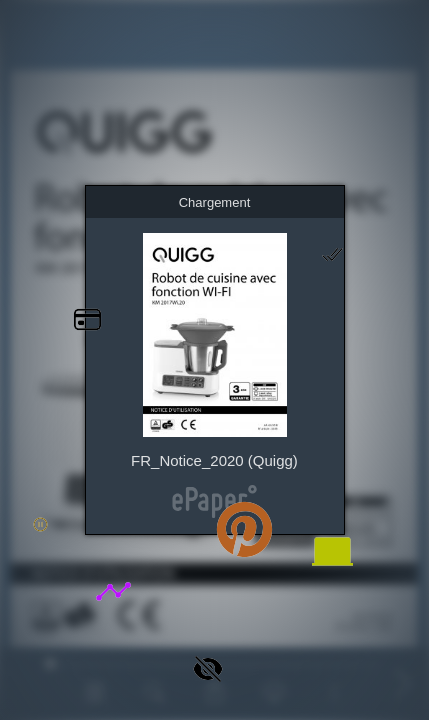 The image size is (429, 720). I want to click on access payment methods, so click(87, 319).